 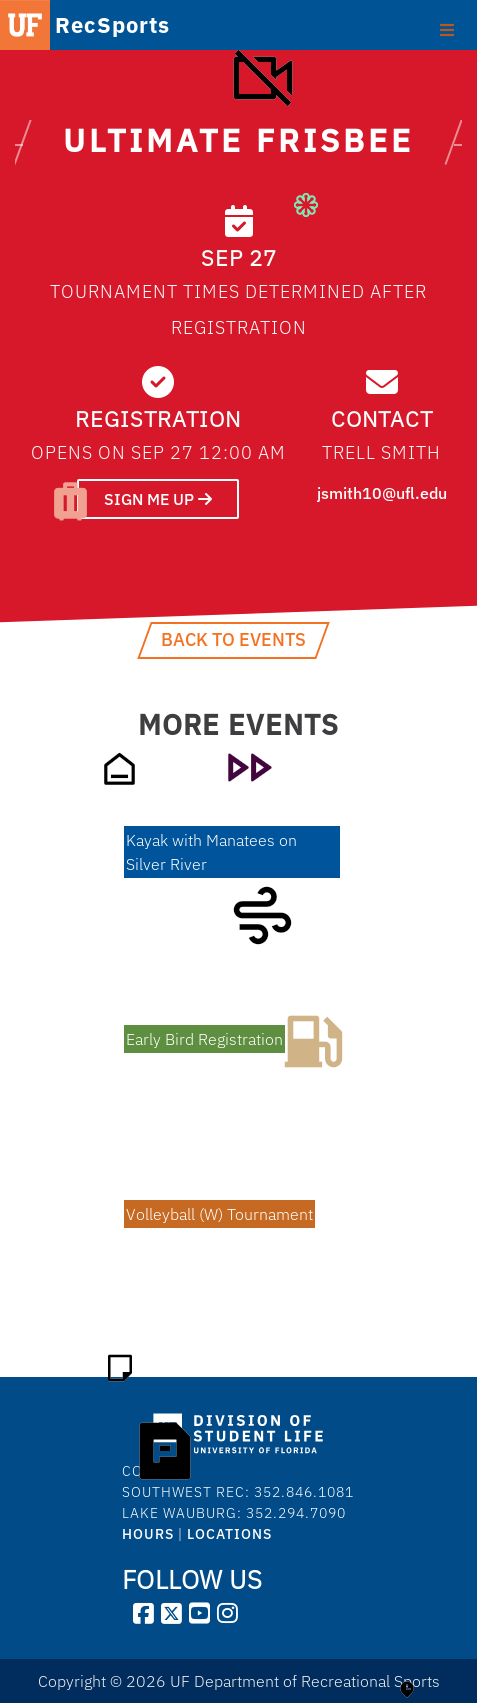 What do you see at coordinates (70, 500) in the screenshot?
I see `access travel or trip planning features` at bounding box center [70, 500].